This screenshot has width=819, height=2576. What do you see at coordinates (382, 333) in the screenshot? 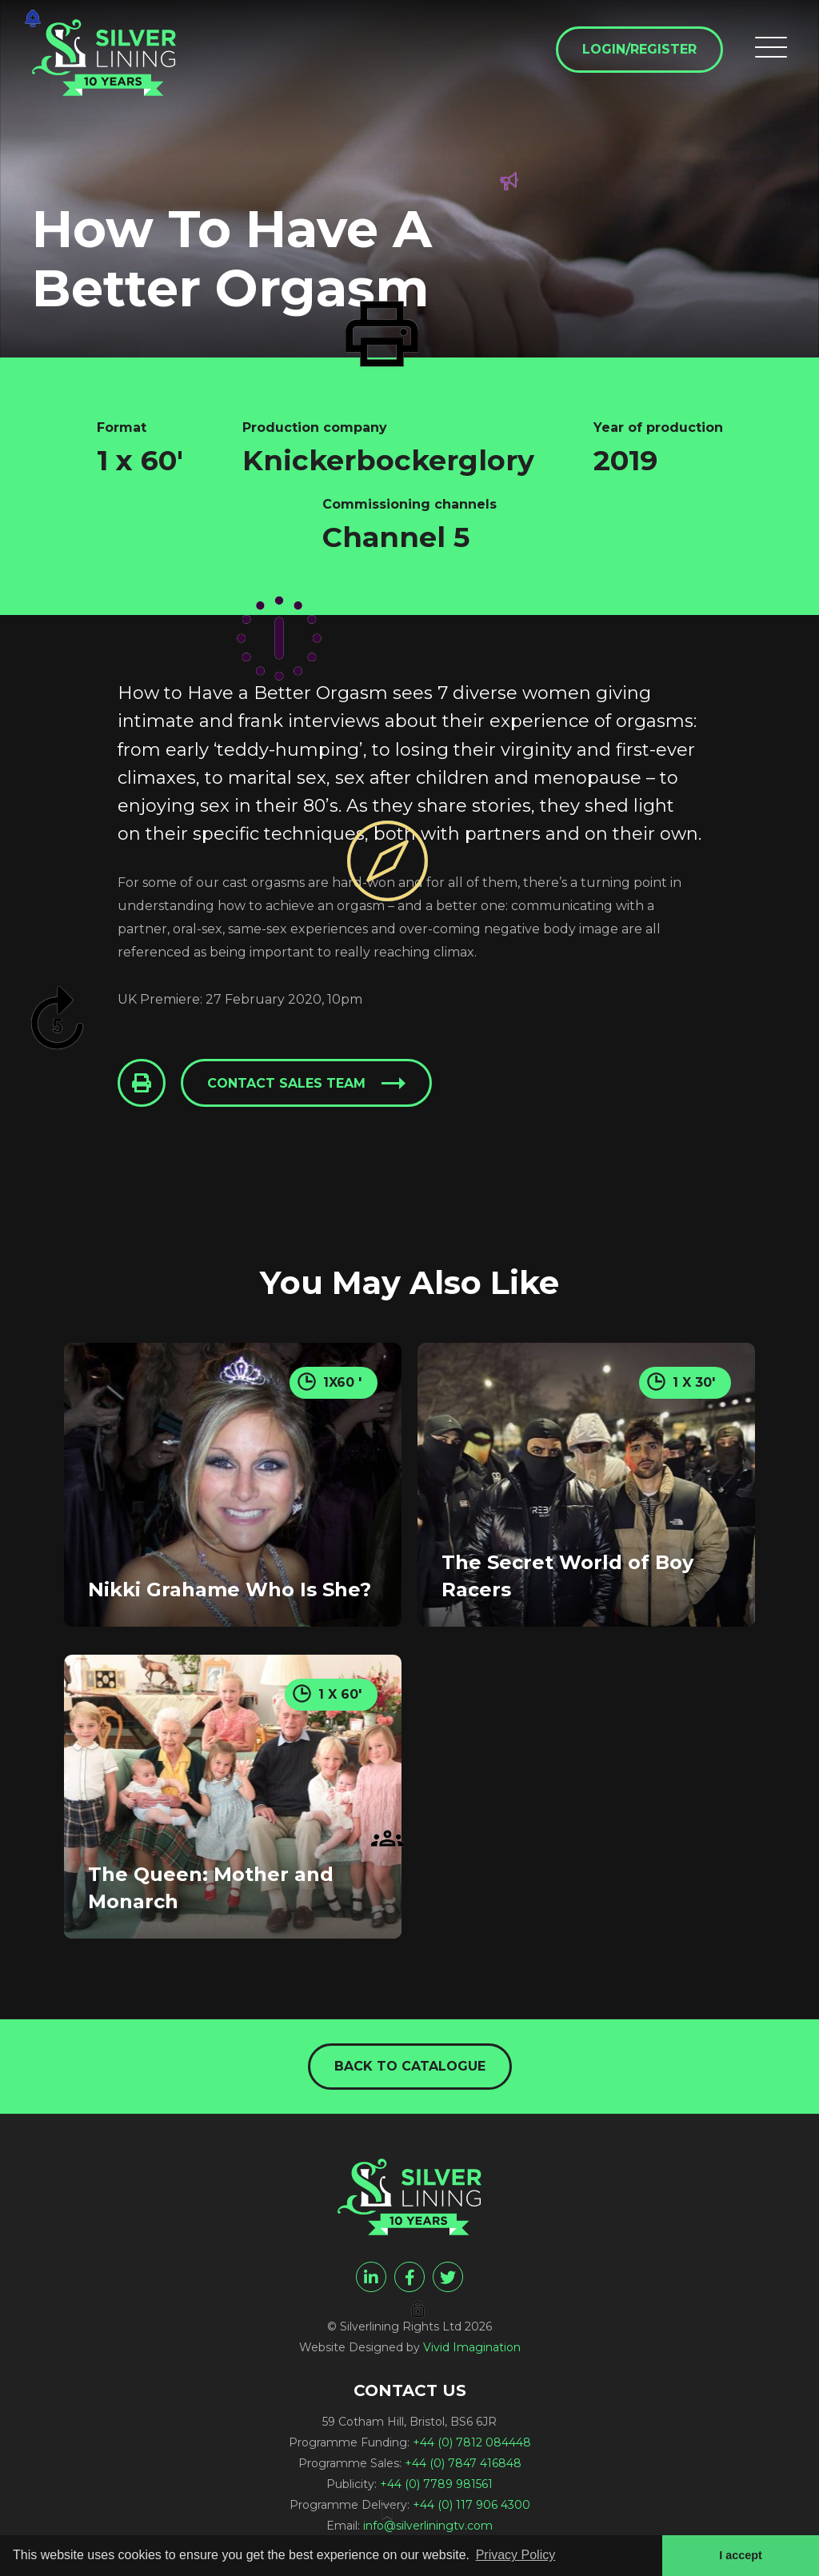
I see `print this document` at bounding box center [382, 333].